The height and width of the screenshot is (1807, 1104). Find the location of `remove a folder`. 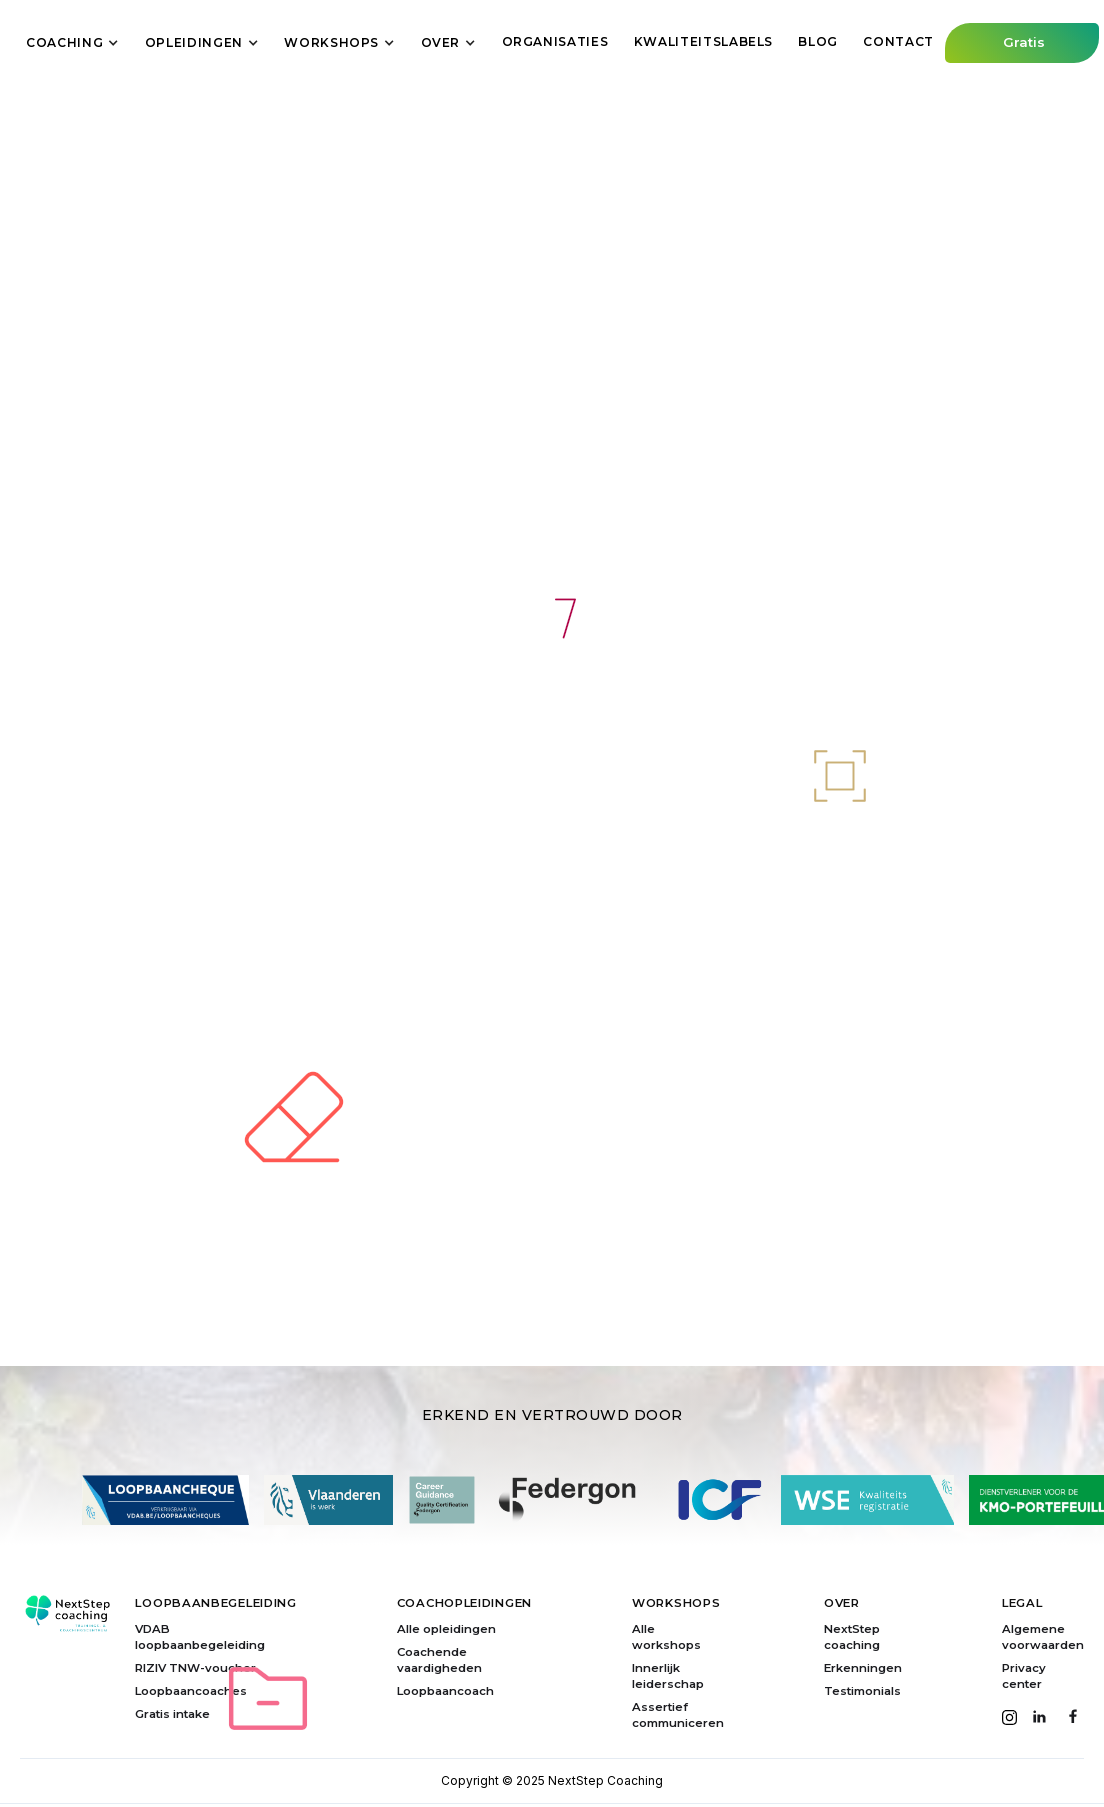

remove a folder is located at coordinates (268, 1697).